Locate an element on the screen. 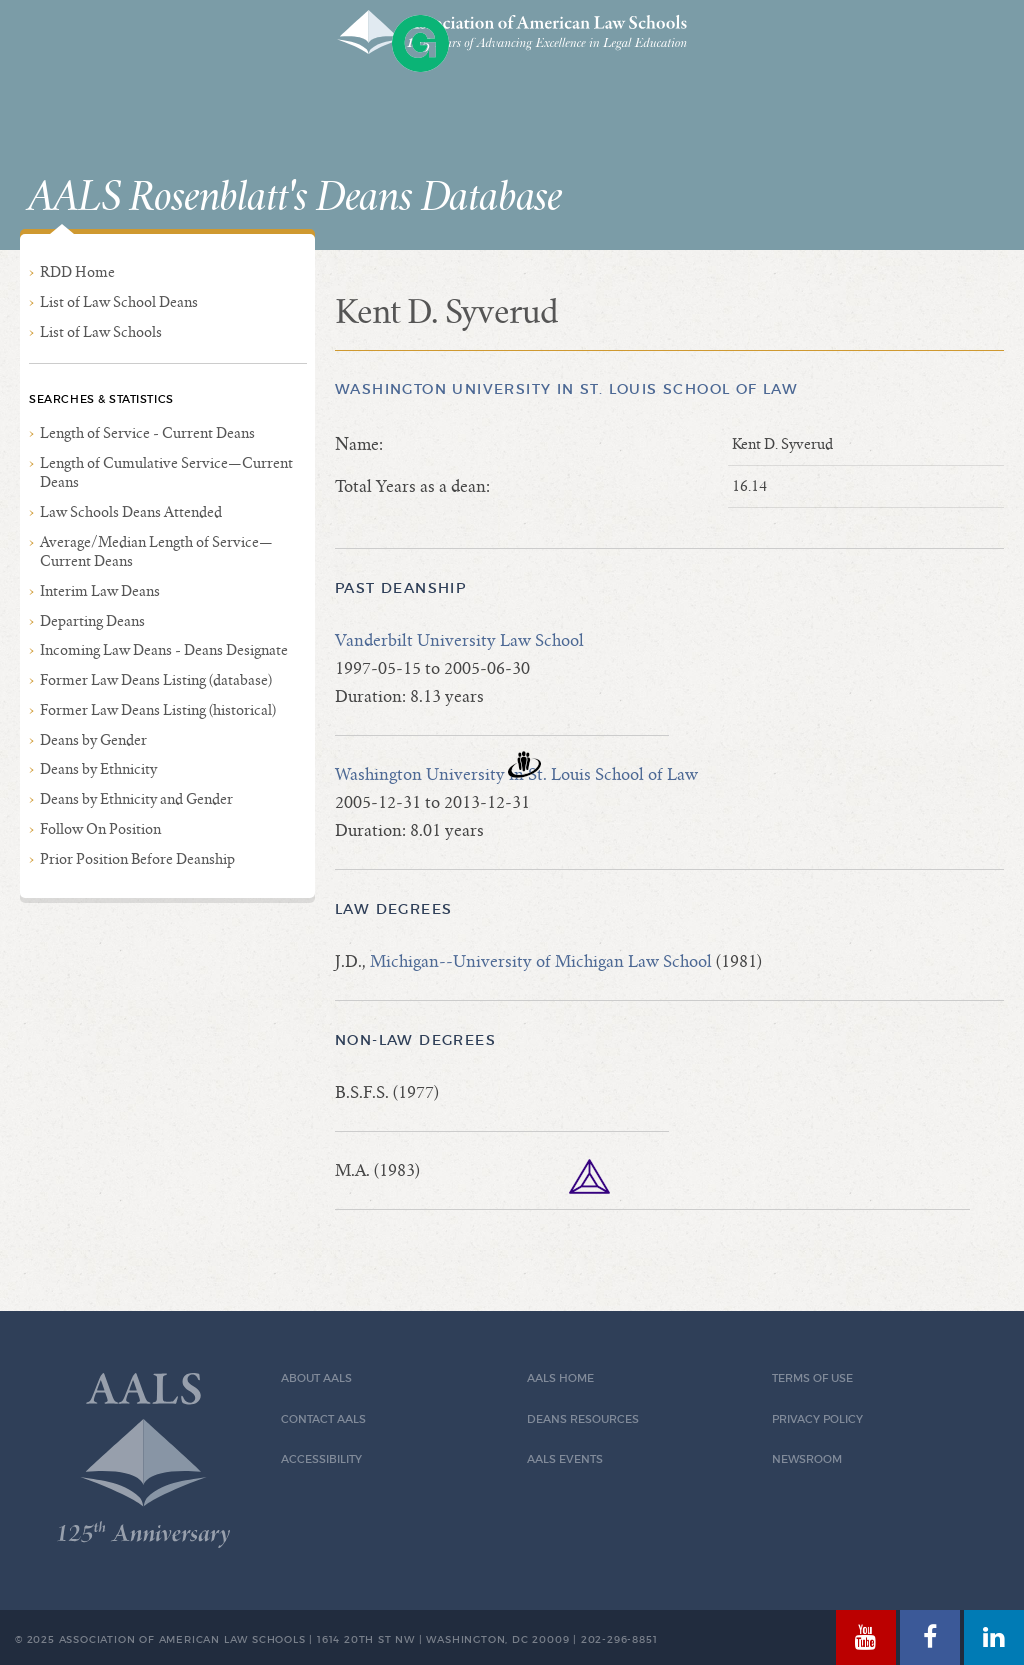 The width and height of the screenshot is (1024, 1665). link to gumroad store or profile is located at coordinates (420, 43).